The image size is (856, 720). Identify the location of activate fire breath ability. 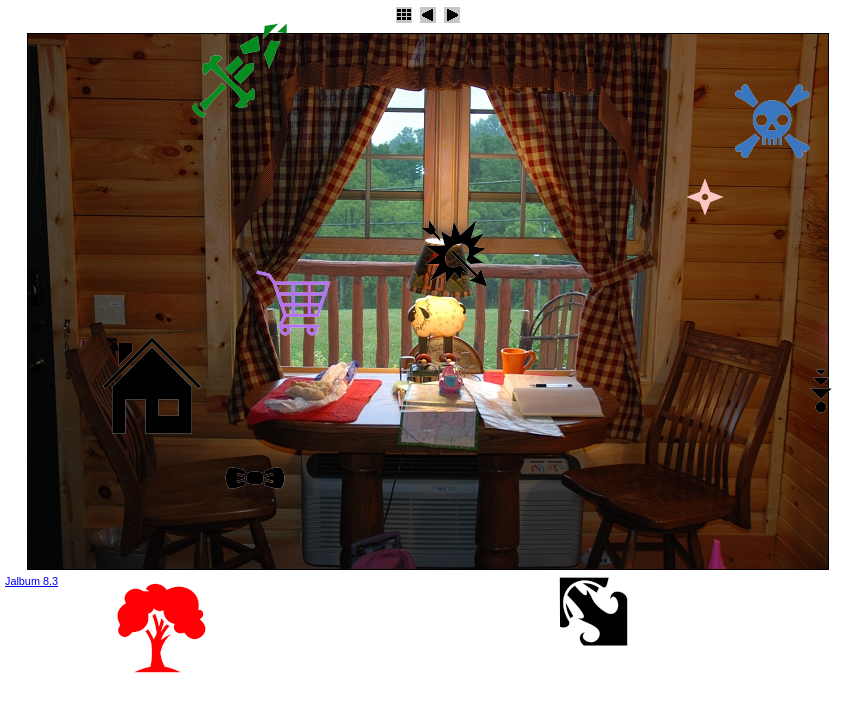
(593, 611).